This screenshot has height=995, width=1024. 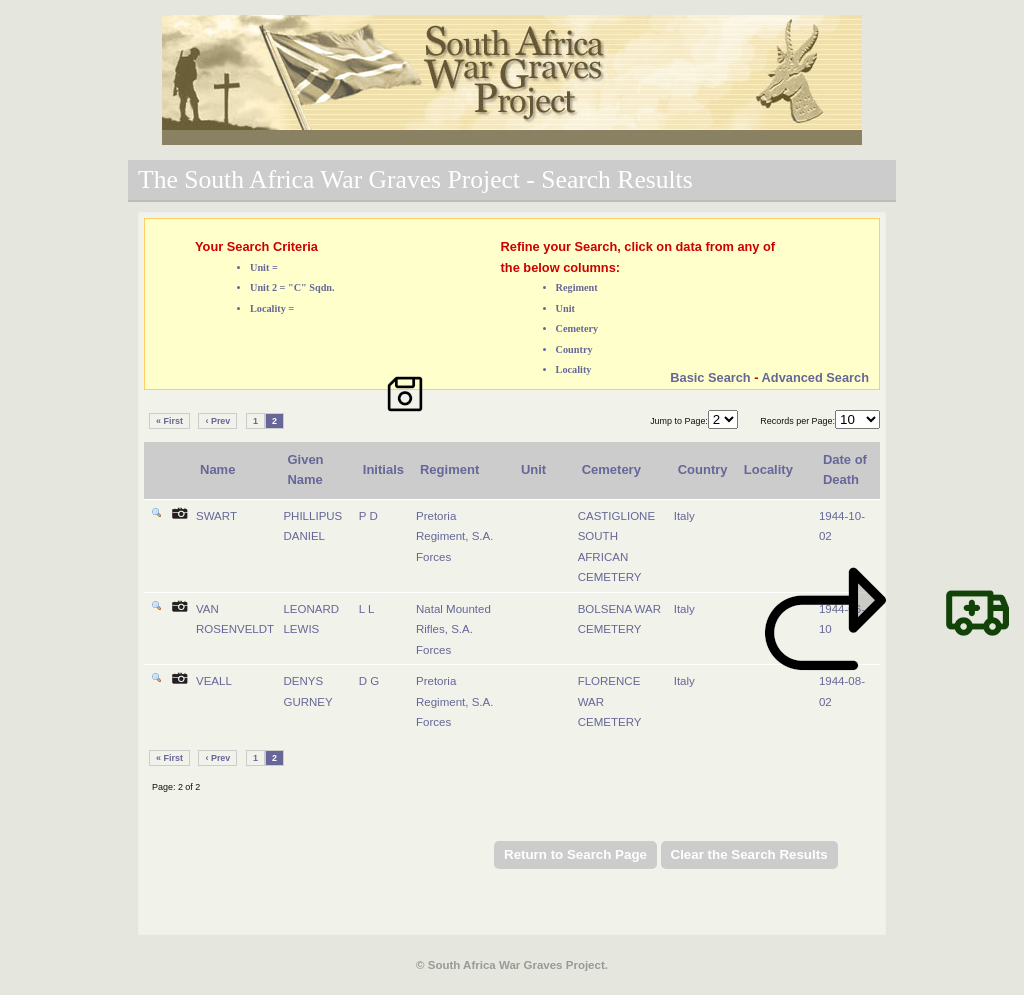 I want to click on access emergency medical services, so click(x=976, y=610).